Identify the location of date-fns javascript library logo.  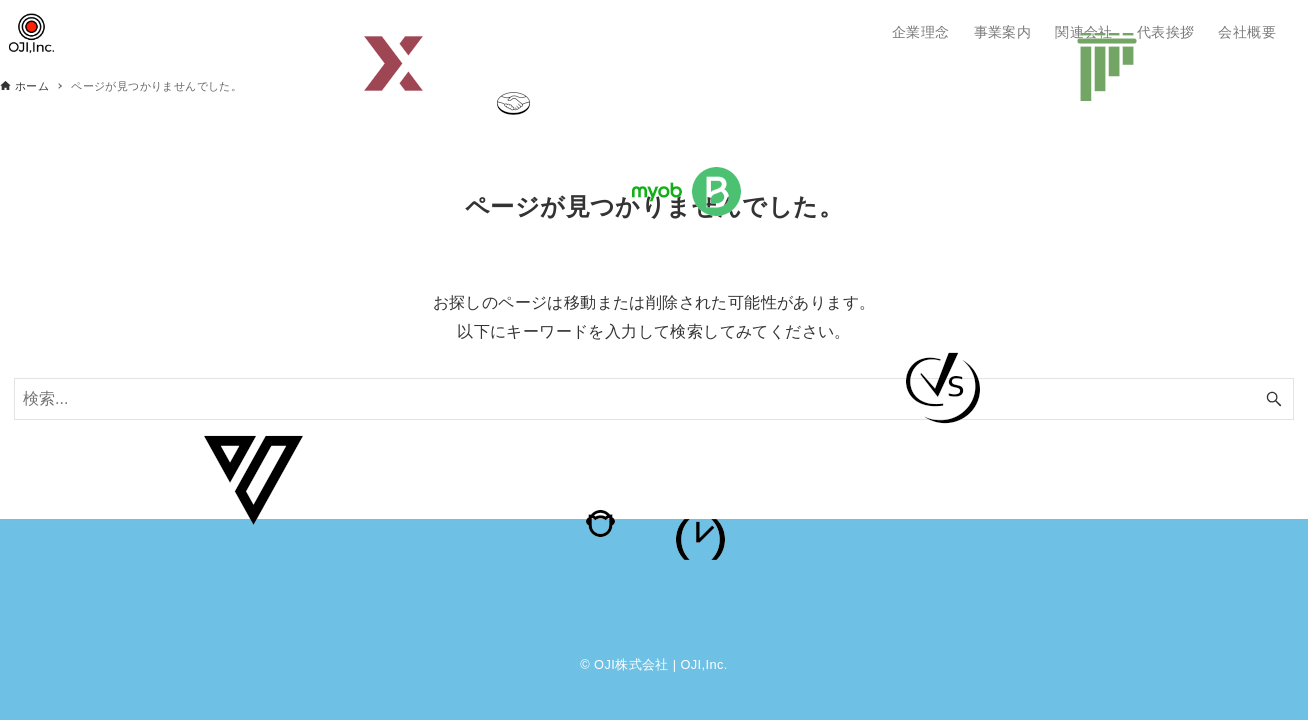
(700, 539).